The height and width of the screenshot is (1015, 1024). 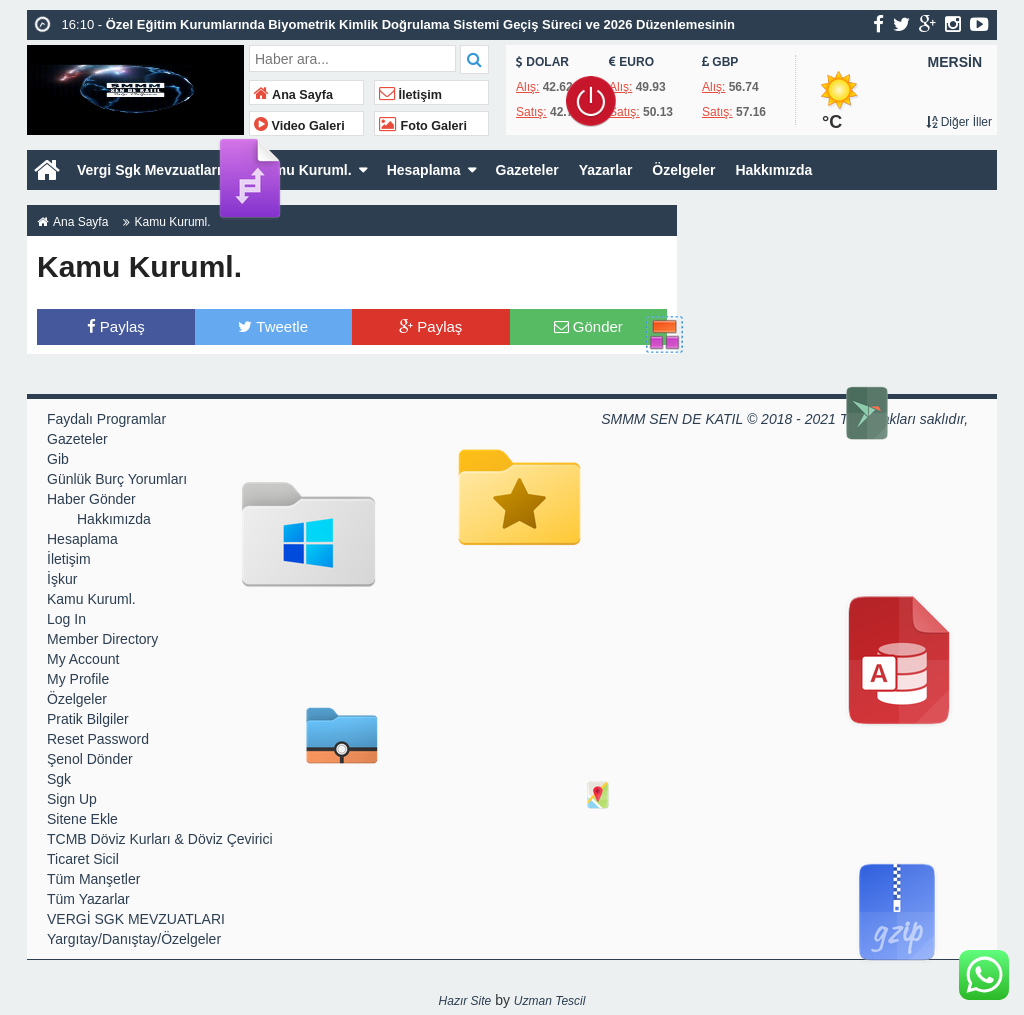 What do you see at coordinates (250, 178) in the screenshot?
I see `microsoft infopath form file` at bounding box center [250, 178].